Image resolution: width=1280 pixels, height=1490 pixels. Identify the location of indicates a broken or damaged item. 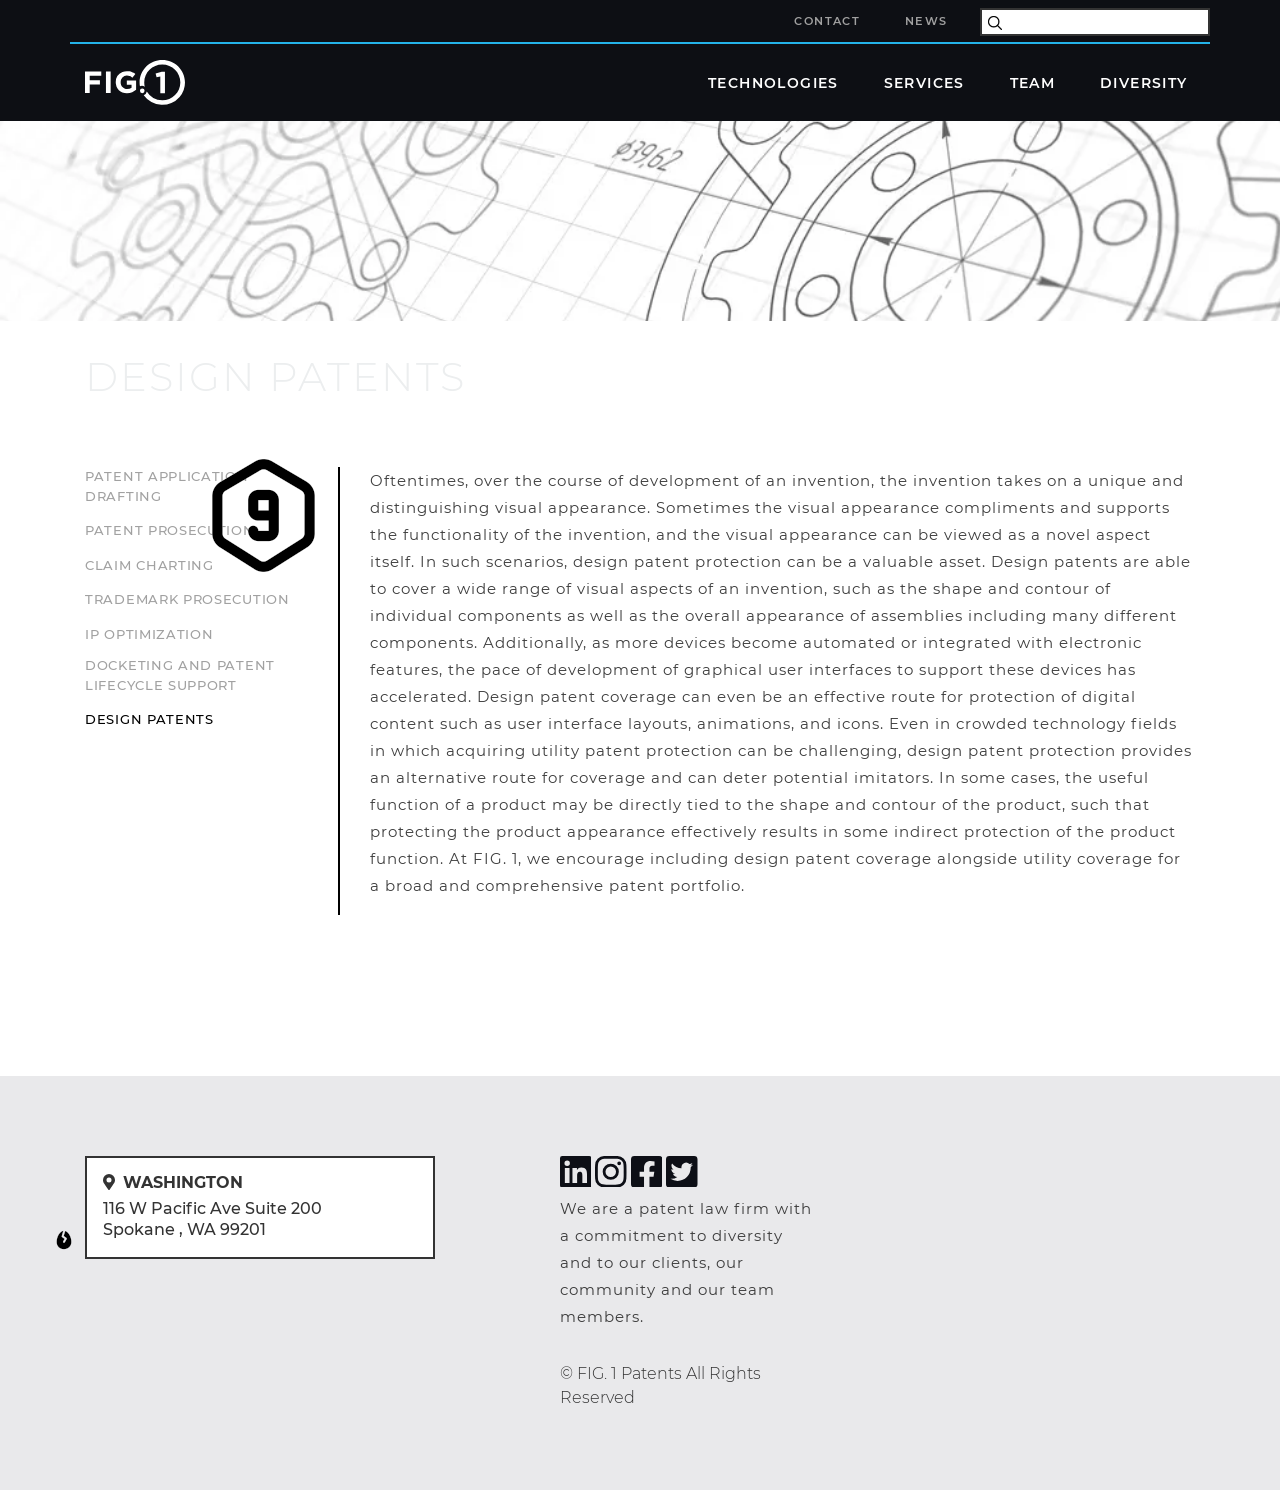
(64, 1240).